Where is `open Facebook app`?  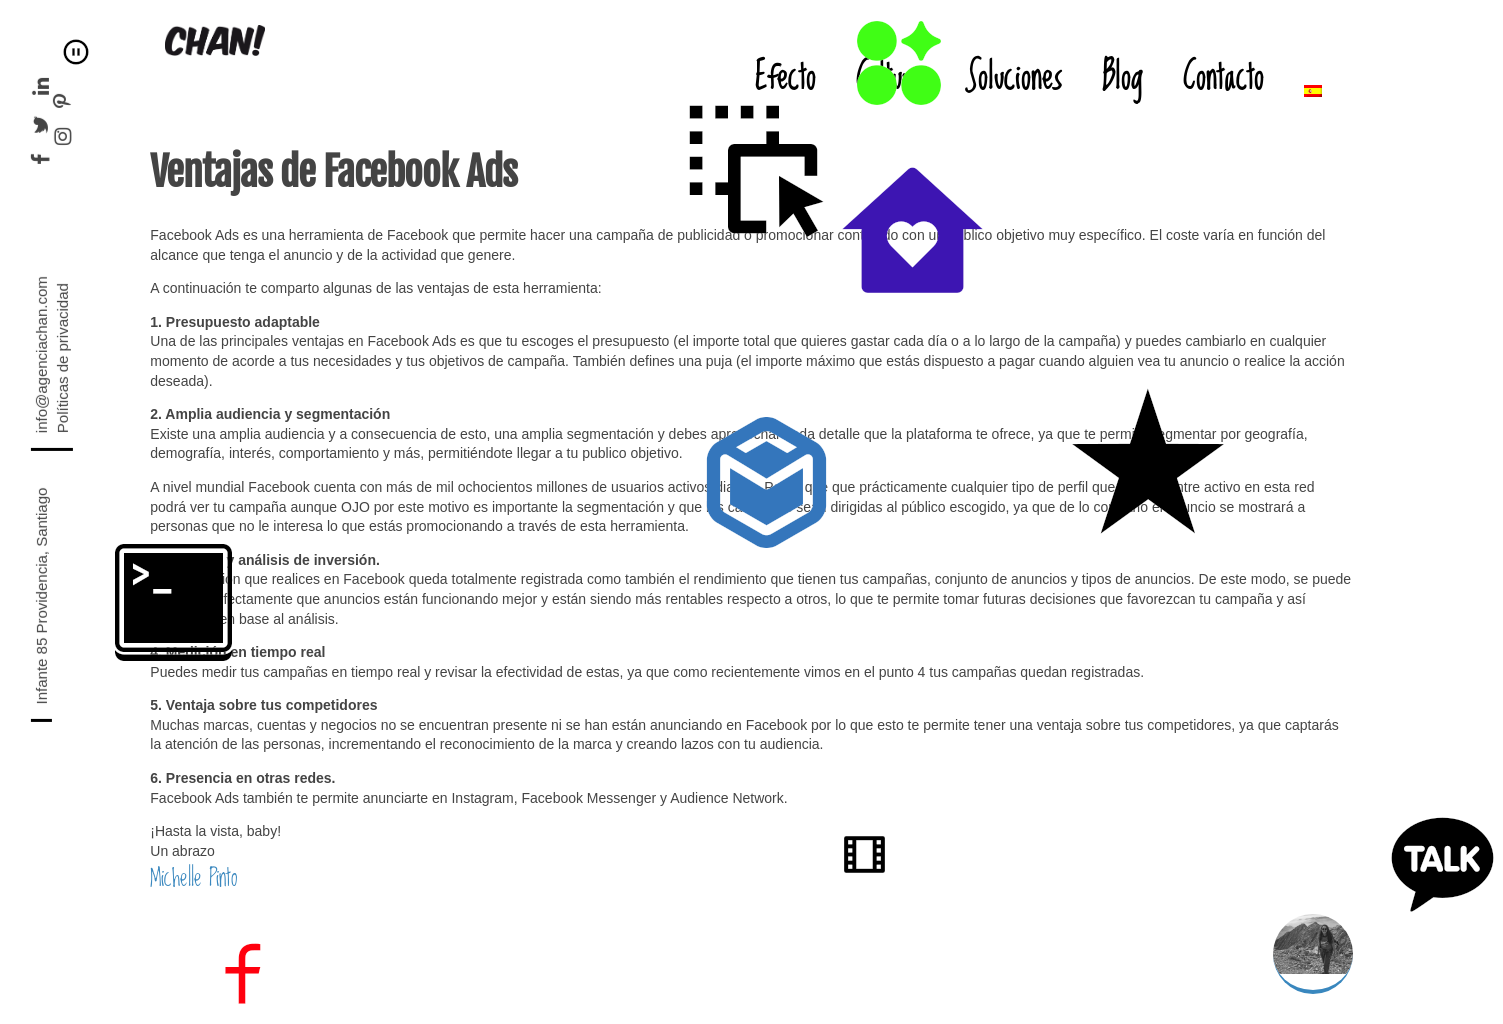
open Facebook app is located at coordinates (242, 977).